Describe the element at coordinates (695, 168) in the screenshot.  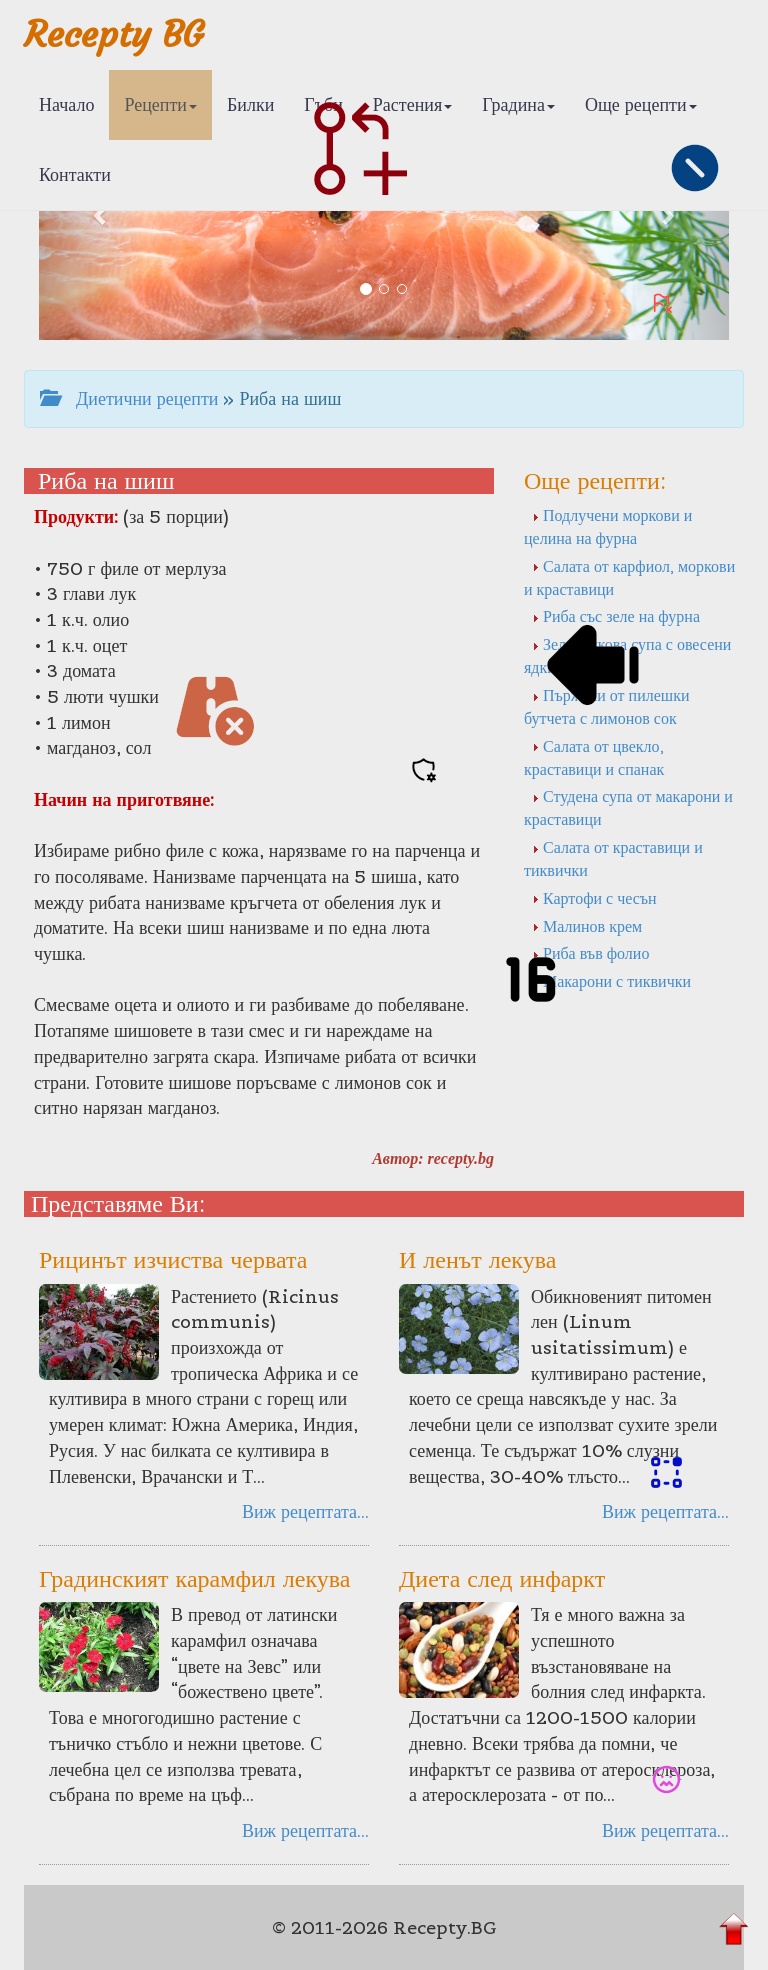
I see `indicates a prohibited or forbidden action` at that location.